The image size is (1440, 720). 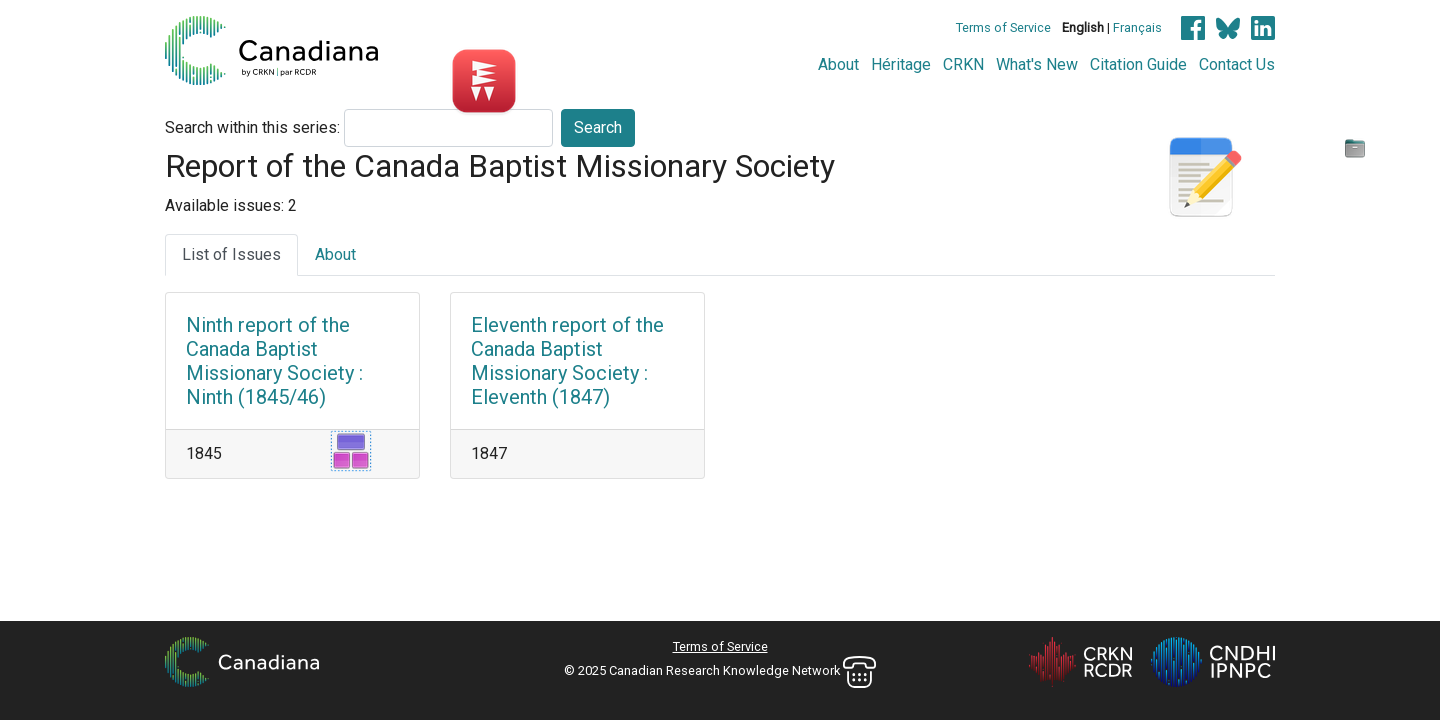 I want to click on open the text editor application, so click(x=1201, y=177).